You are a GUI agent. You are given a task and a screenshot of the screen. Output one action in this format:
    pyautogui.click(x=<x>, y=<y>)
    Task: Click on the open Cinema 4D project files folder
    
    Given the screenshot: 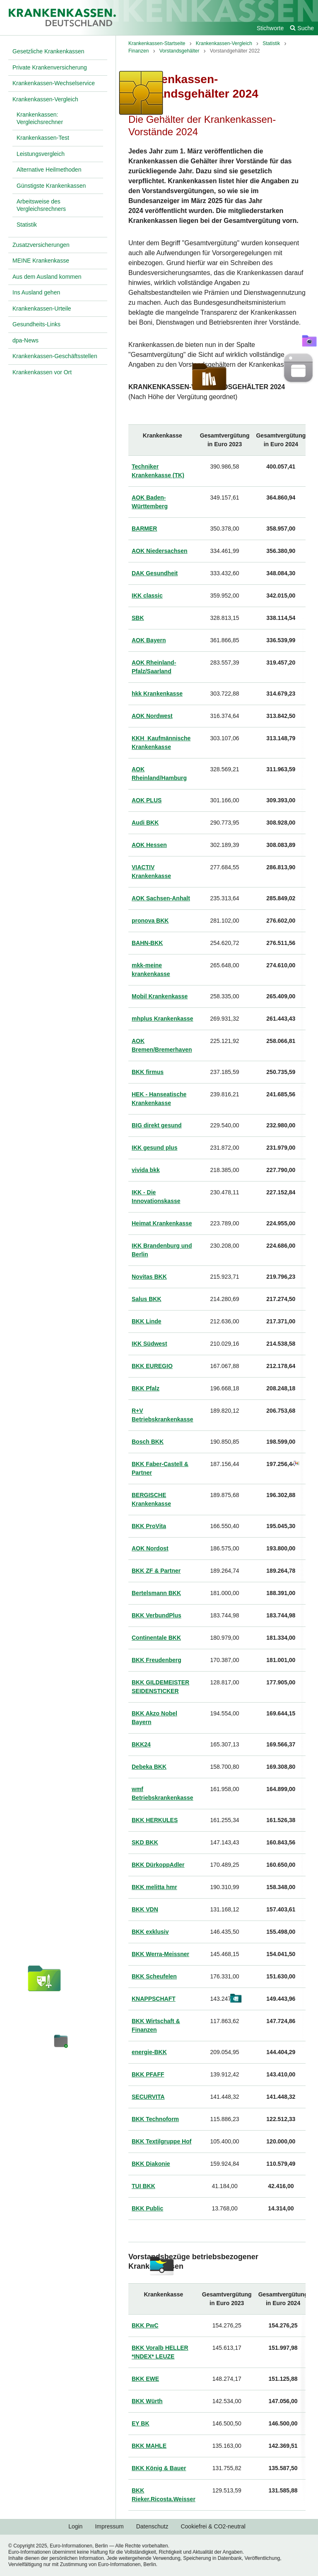 What is the action you would take?
    pyautogui.click(x=309, y=341)
    